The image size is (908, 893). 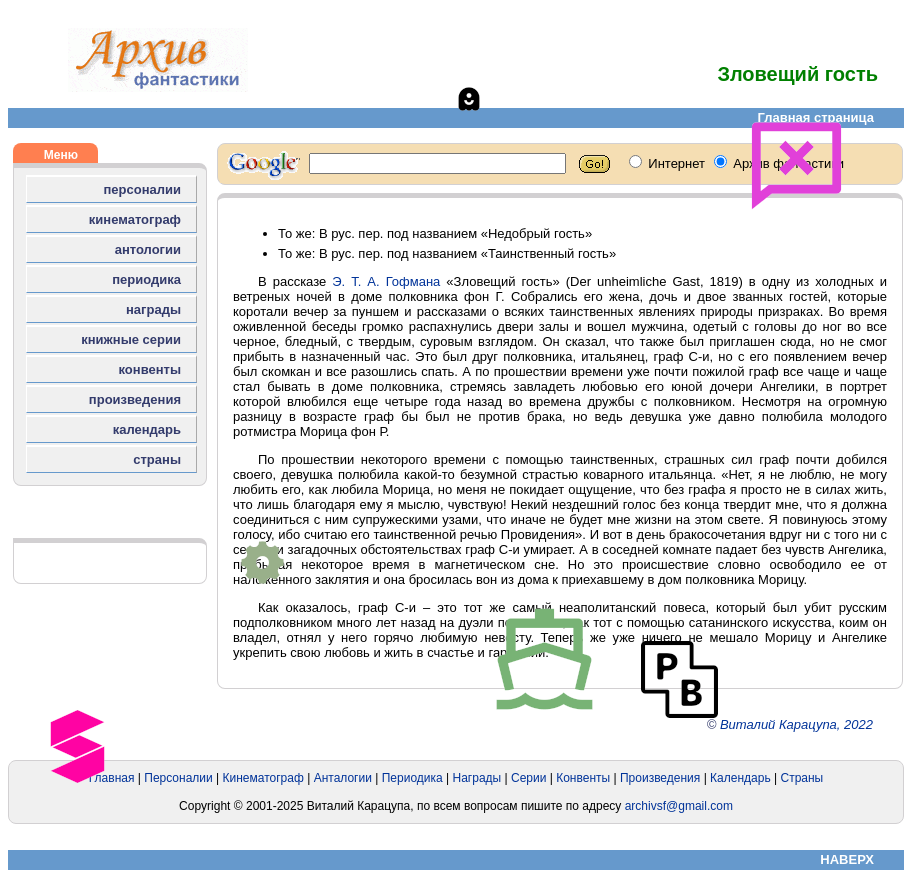 What do you see at coordinates (796, 162) in the screenshot?
I see `delete a conversation` at bounding box center [796, 162].